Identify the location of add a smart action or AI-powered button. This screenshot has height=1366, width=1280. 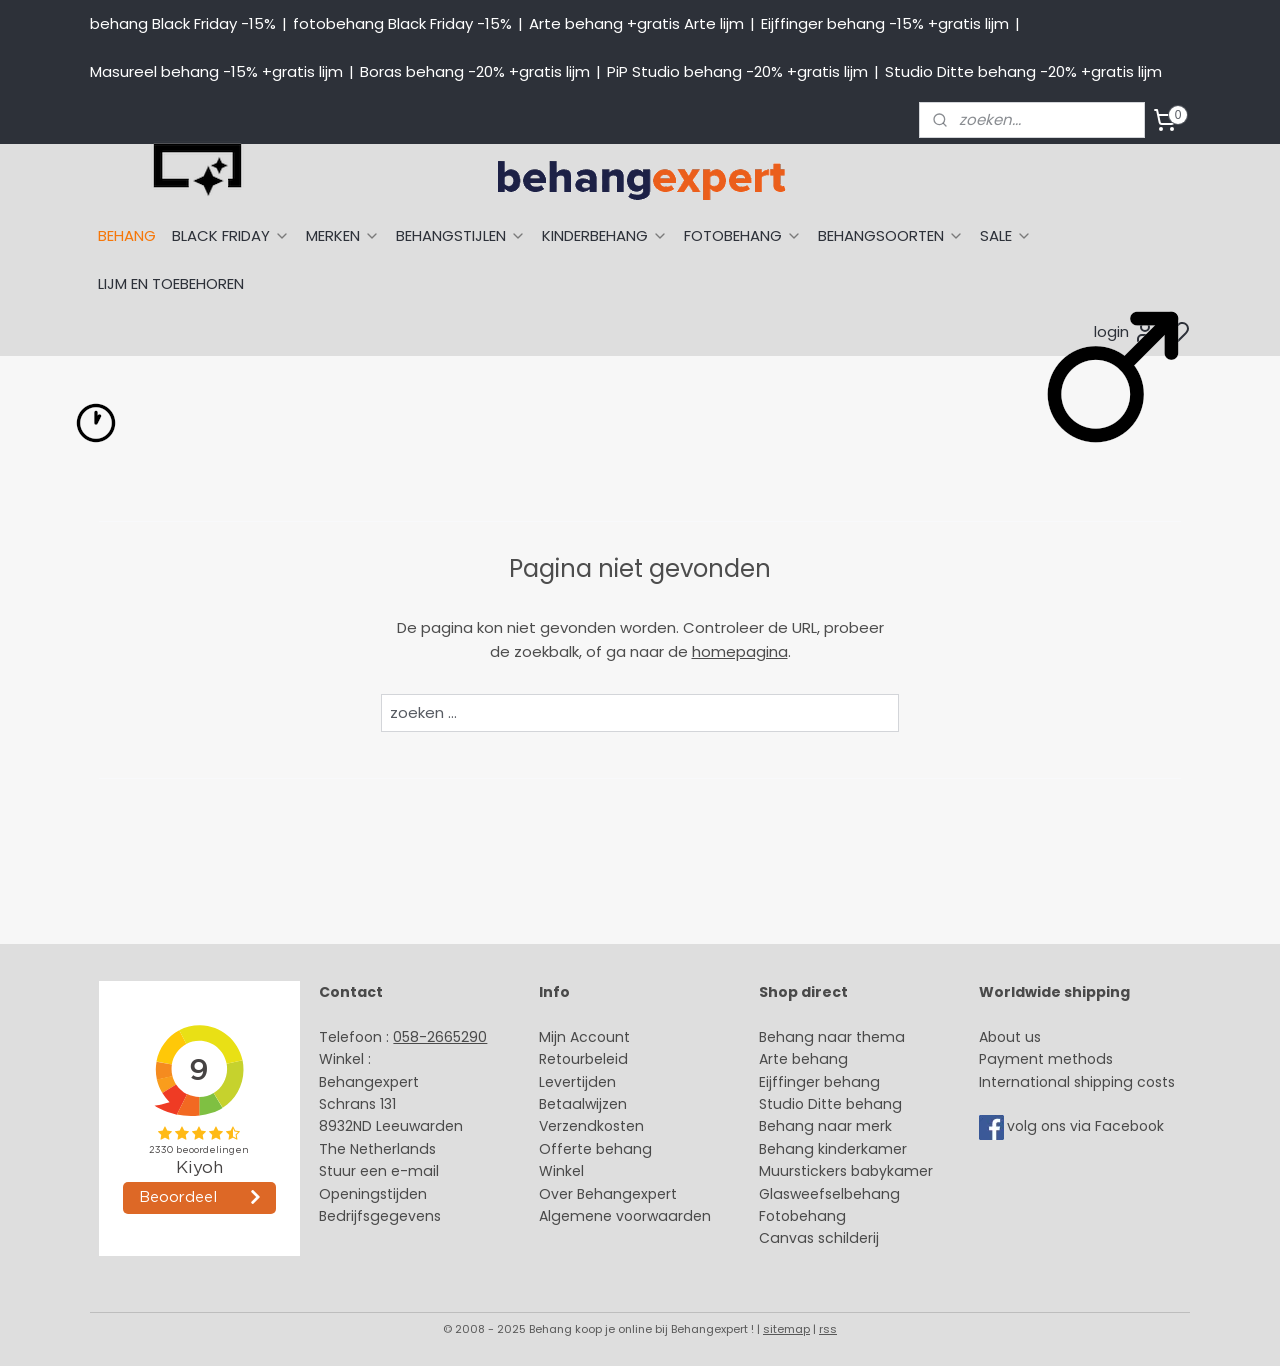
(197, 165).